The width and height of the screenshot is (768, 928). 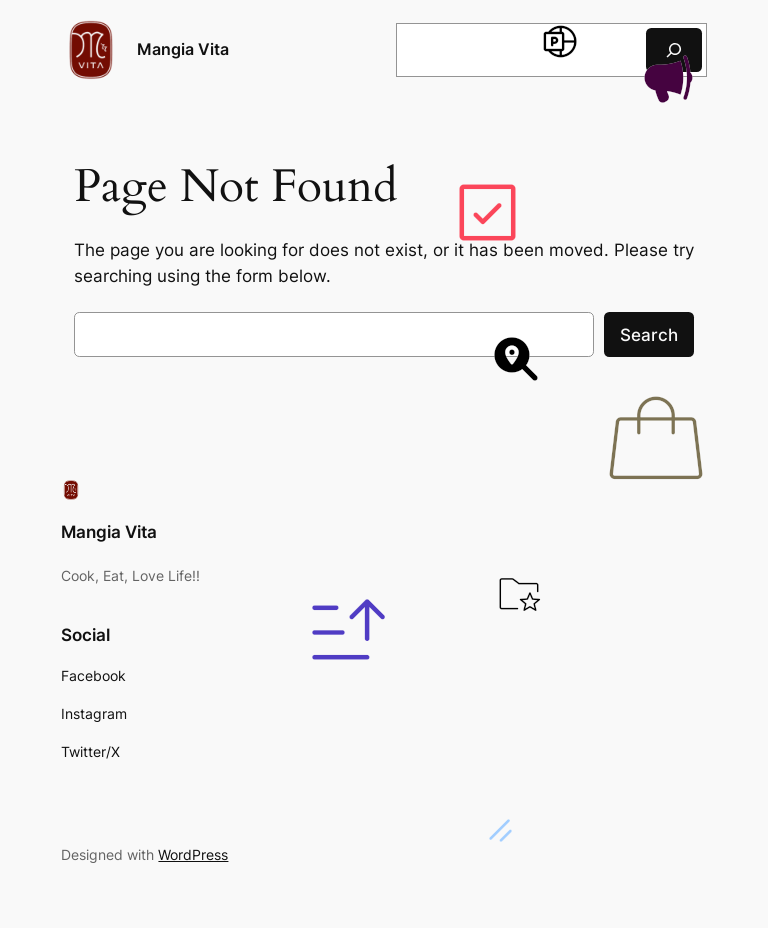 What do you see at coordinates (656, 443) in the screenshot?
I see `access shopping bag or cart` at bounding box center [656, 443].